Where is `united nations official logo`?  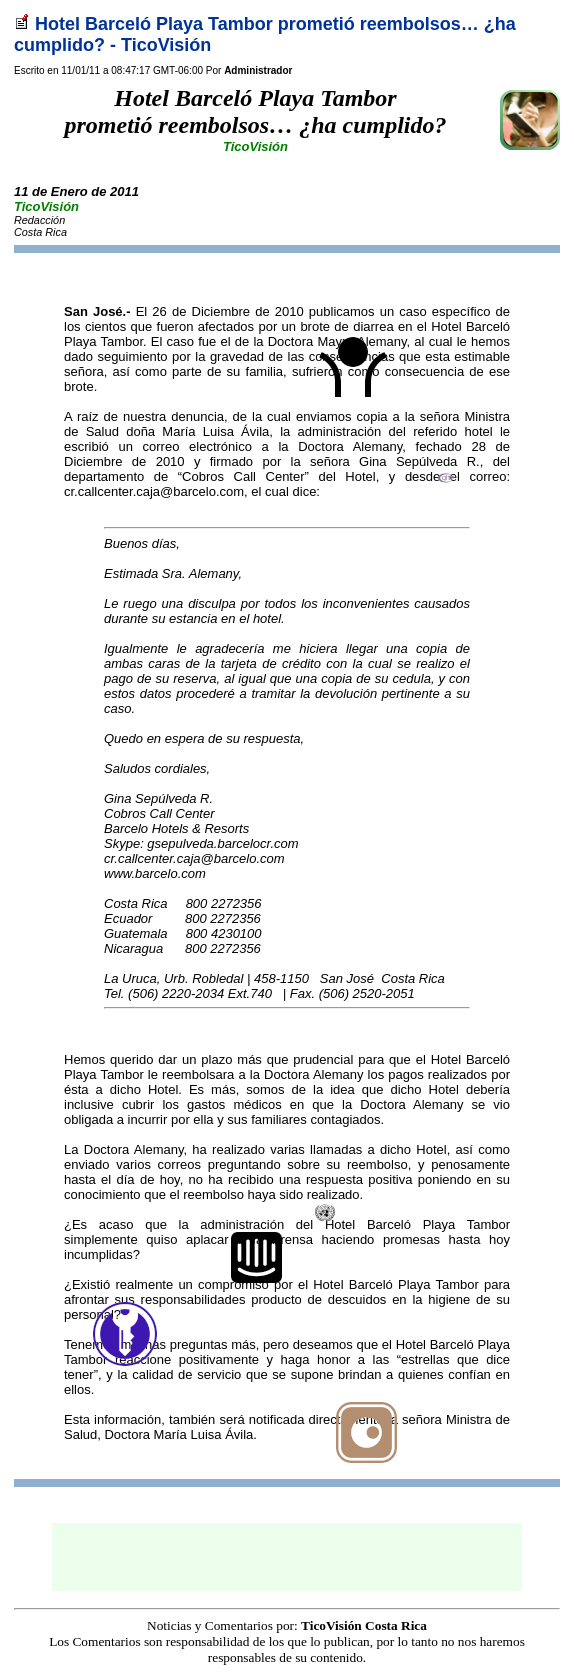 united nations official logo is located at coordinates (325, 1213).